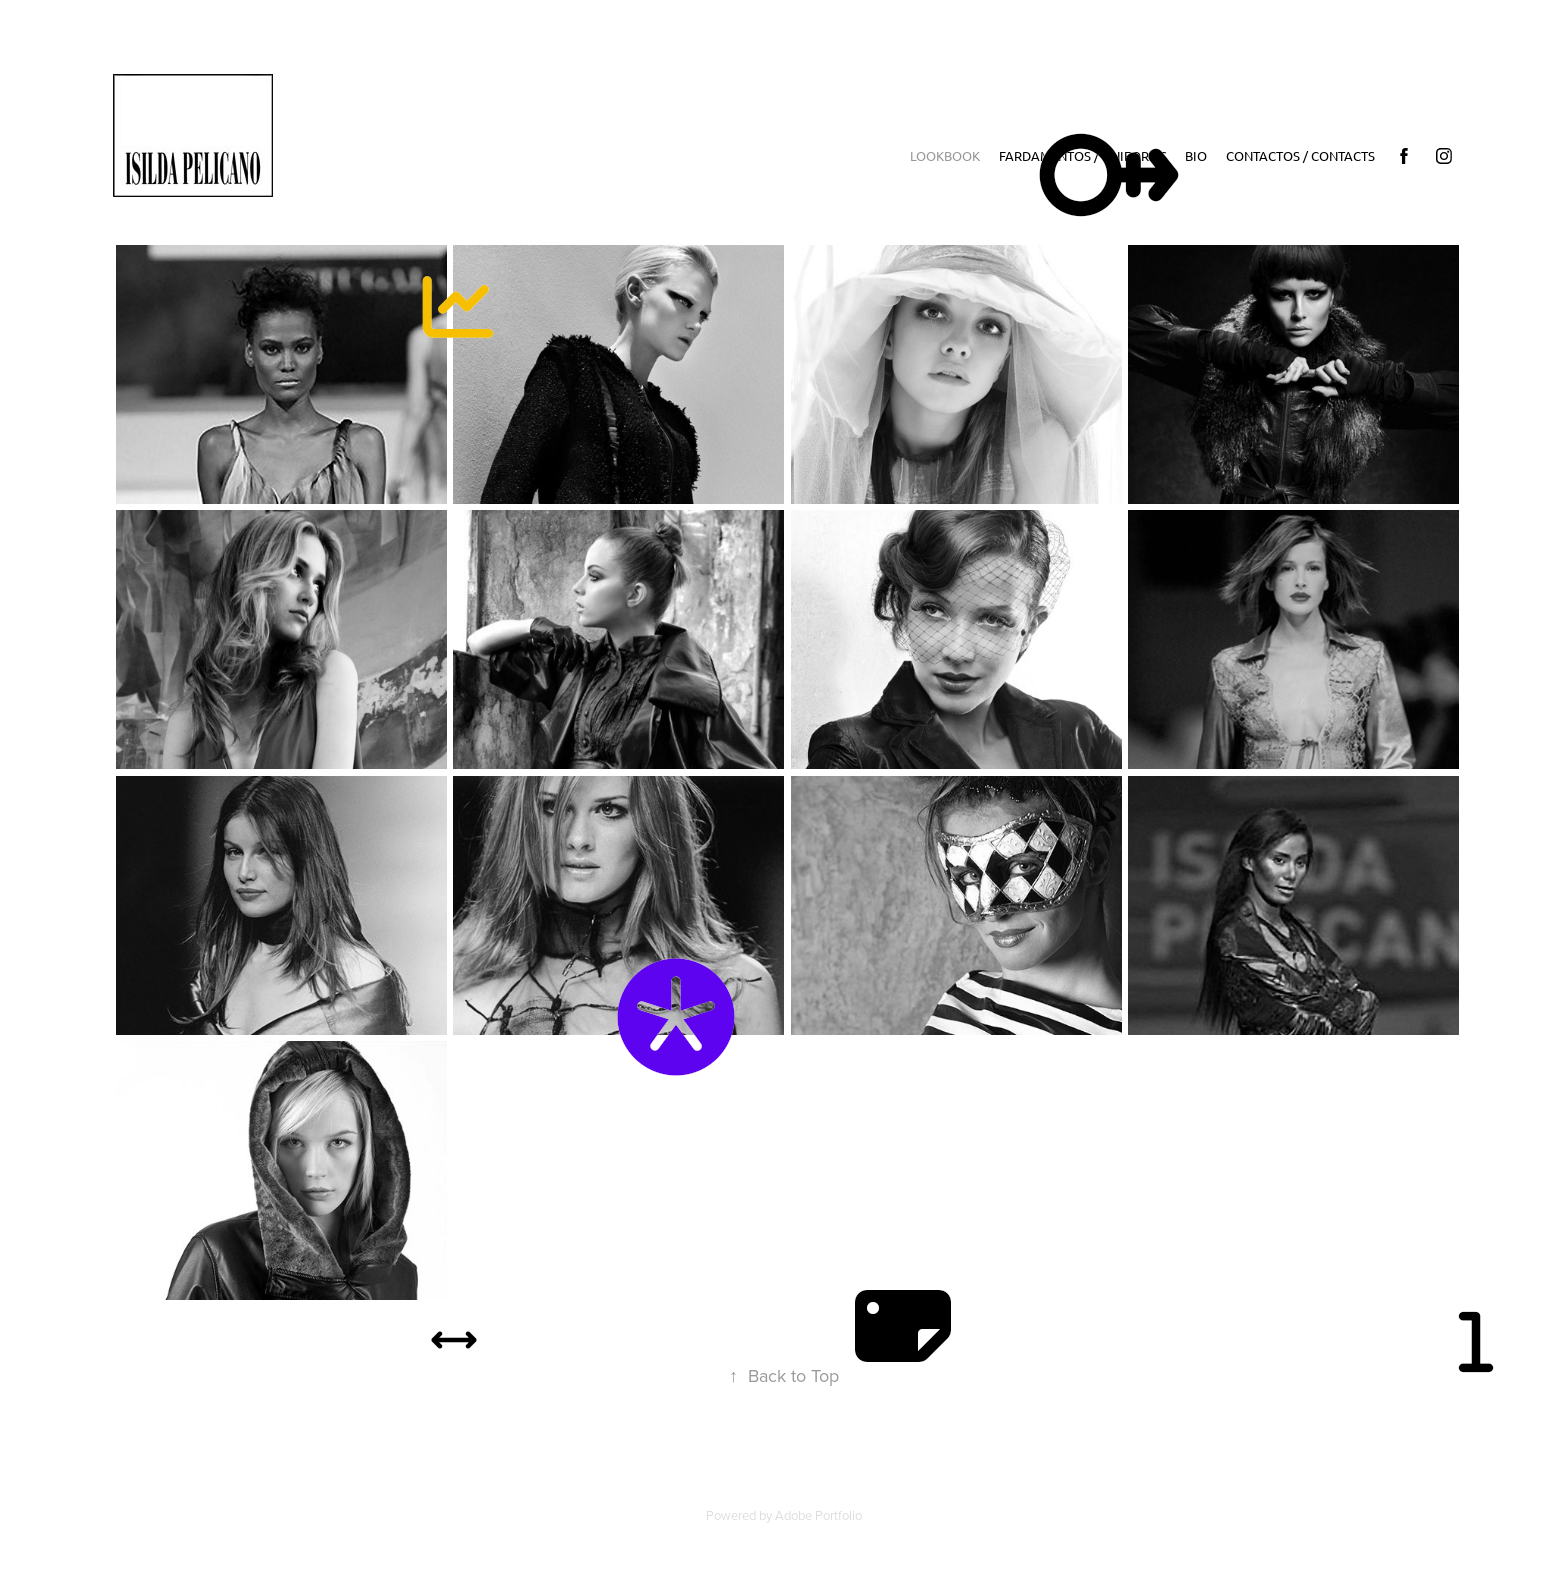  What do you see at coordinates (676, 1017) in the screenshot?
I see `indicates a required field in a form` at bounding box center [676, 1017].